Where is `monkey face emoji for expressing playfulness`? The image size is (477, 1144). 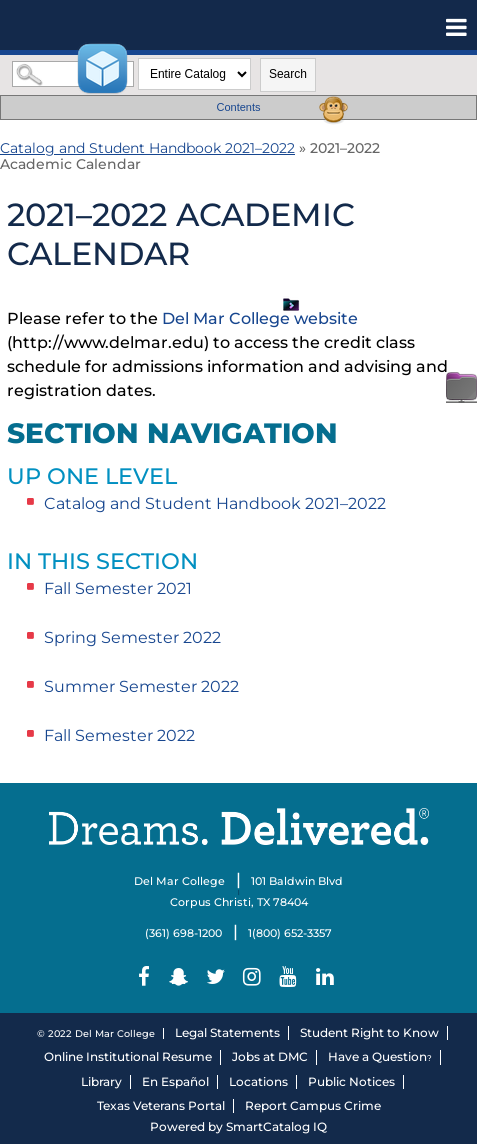
monkey face emoji for expressing playfulness is located at coordinates (333, 109).